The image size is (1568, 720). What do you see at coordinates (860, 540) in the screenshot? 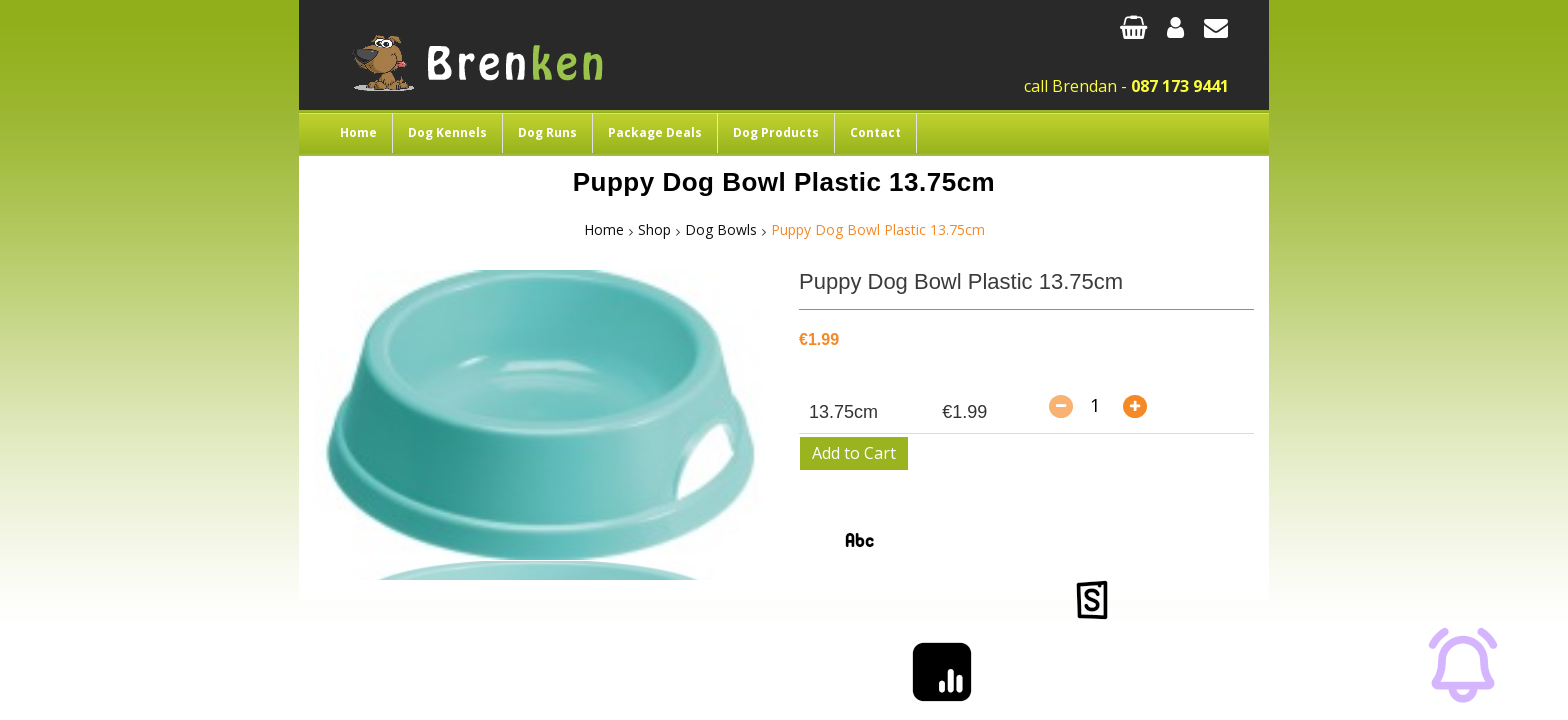
I see `access text formatting options` at bounding box center [860, 540].